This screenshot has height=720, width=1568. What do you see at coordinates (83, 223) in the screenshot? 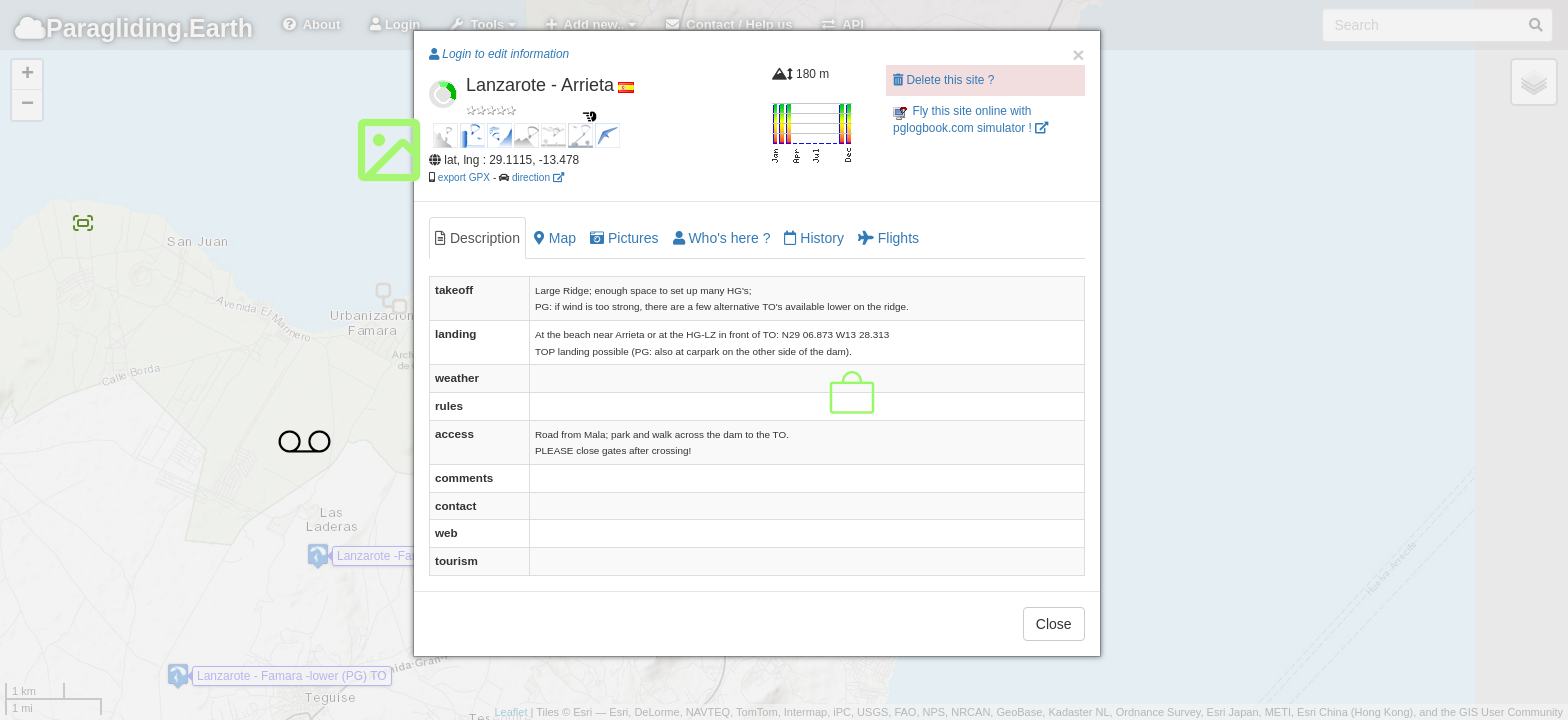
I see `scan a photo or document using the camera` at bounding box center [83, 223].